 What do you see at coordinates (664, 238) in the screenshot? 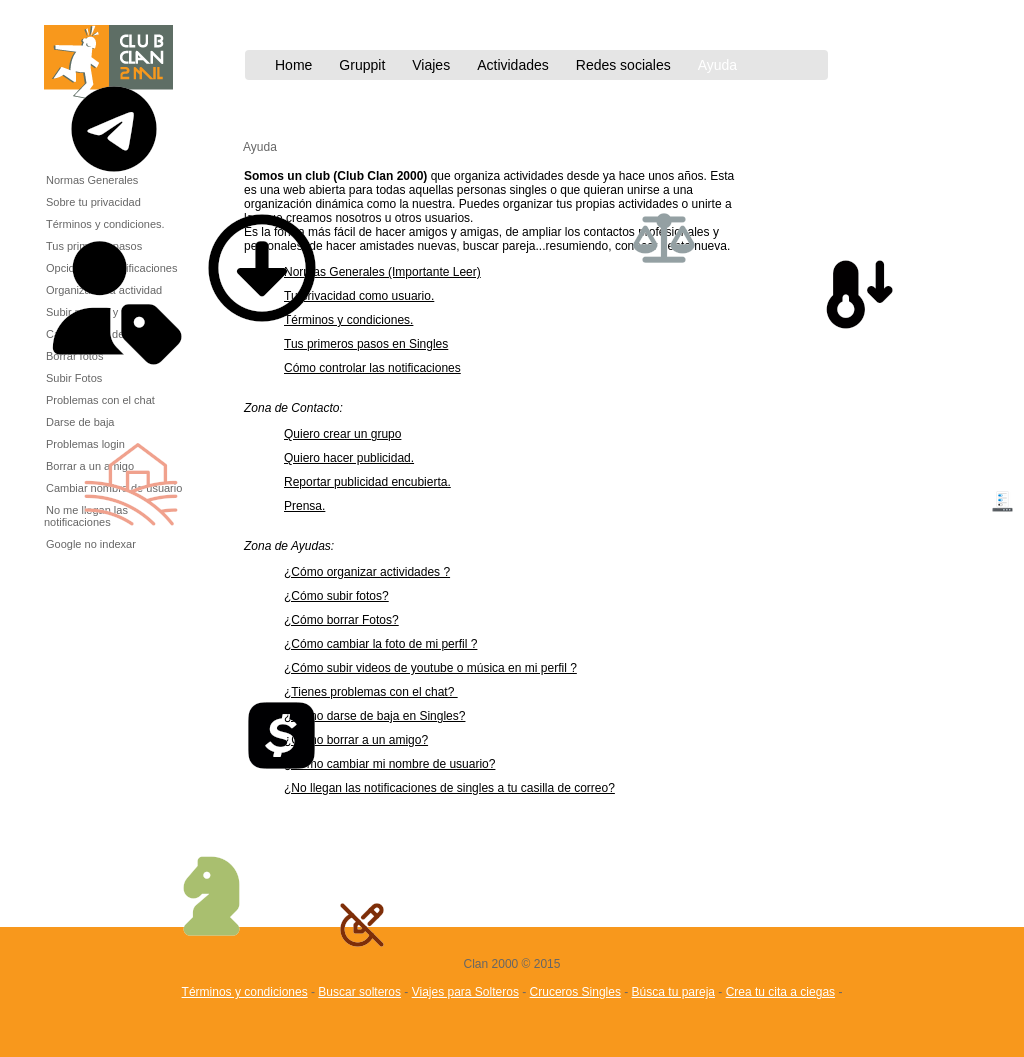
I see `access legal or terms of service information` at bounding box center [664, 238].